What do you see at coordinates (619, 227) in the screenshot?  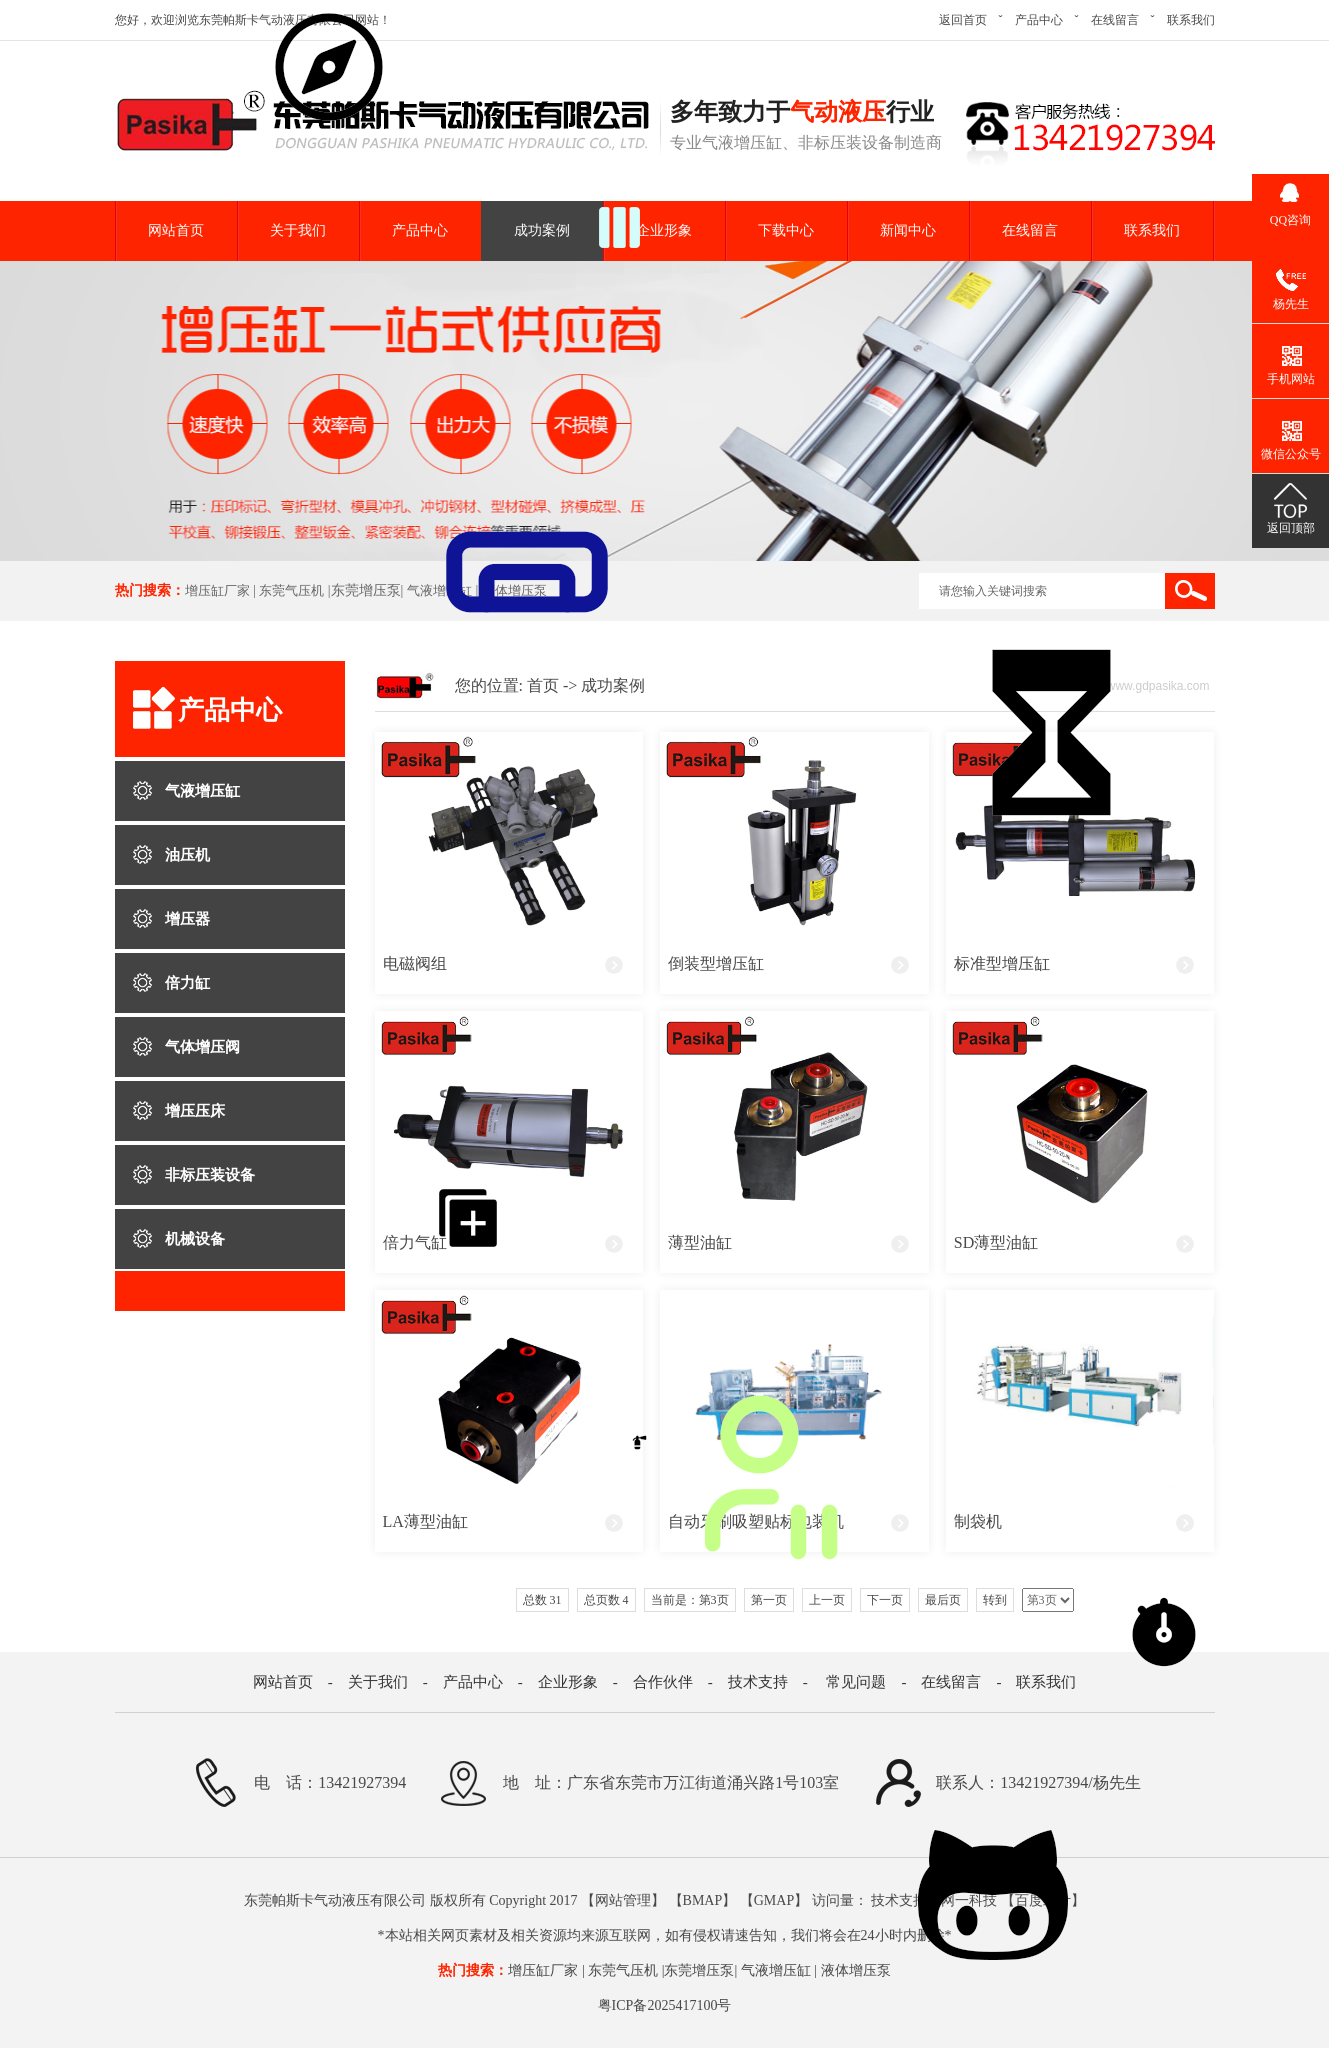 I see `switch to three-column layout` at bounding box center [619, 227].